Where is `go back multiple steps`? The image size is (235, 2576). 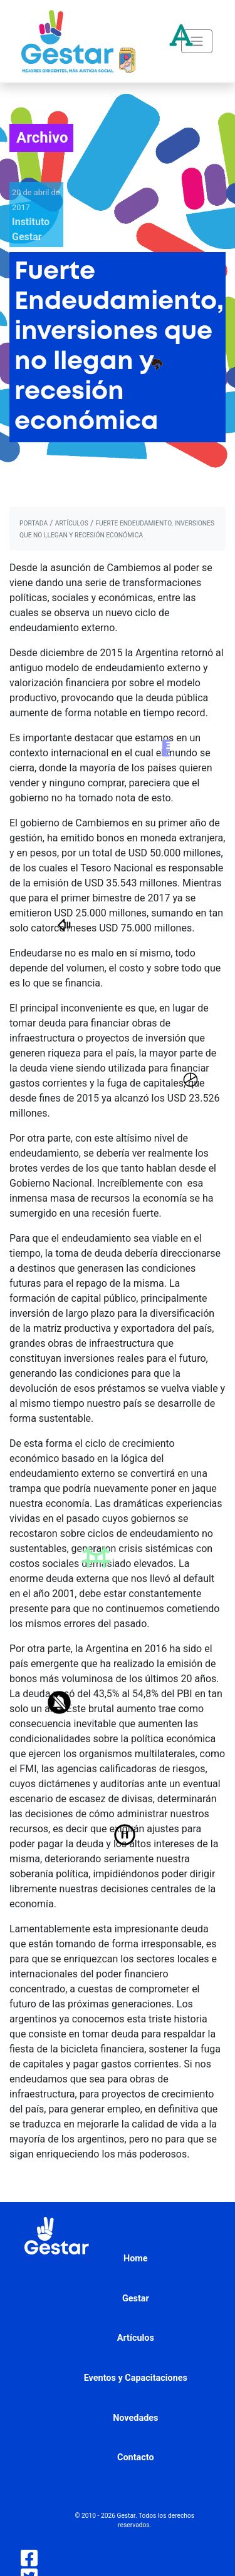 go back multiple steps is located at coordinates (65, 925).